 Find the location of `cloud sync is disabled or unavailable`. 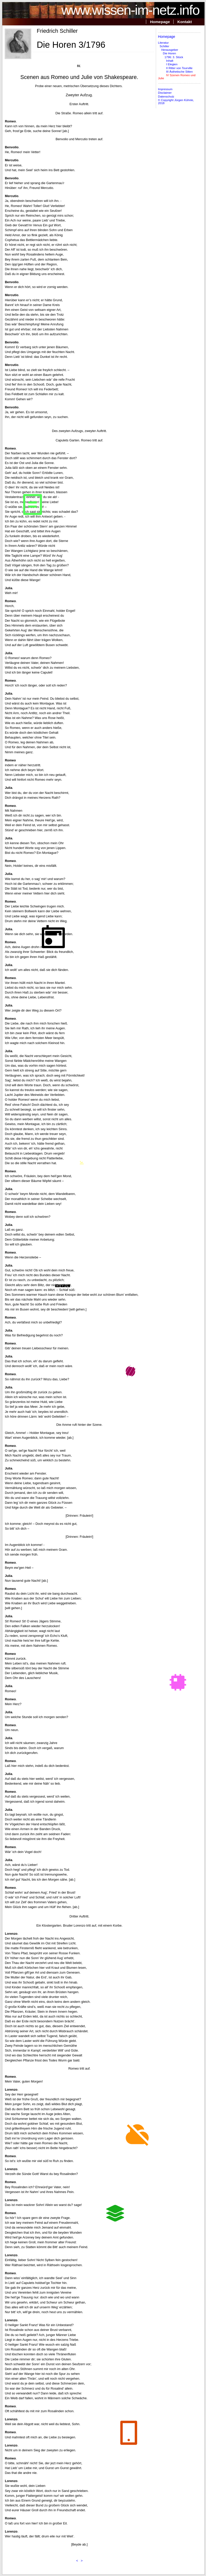

cloud sync is disabled or unavailable is located at coordinates (137, 2135).